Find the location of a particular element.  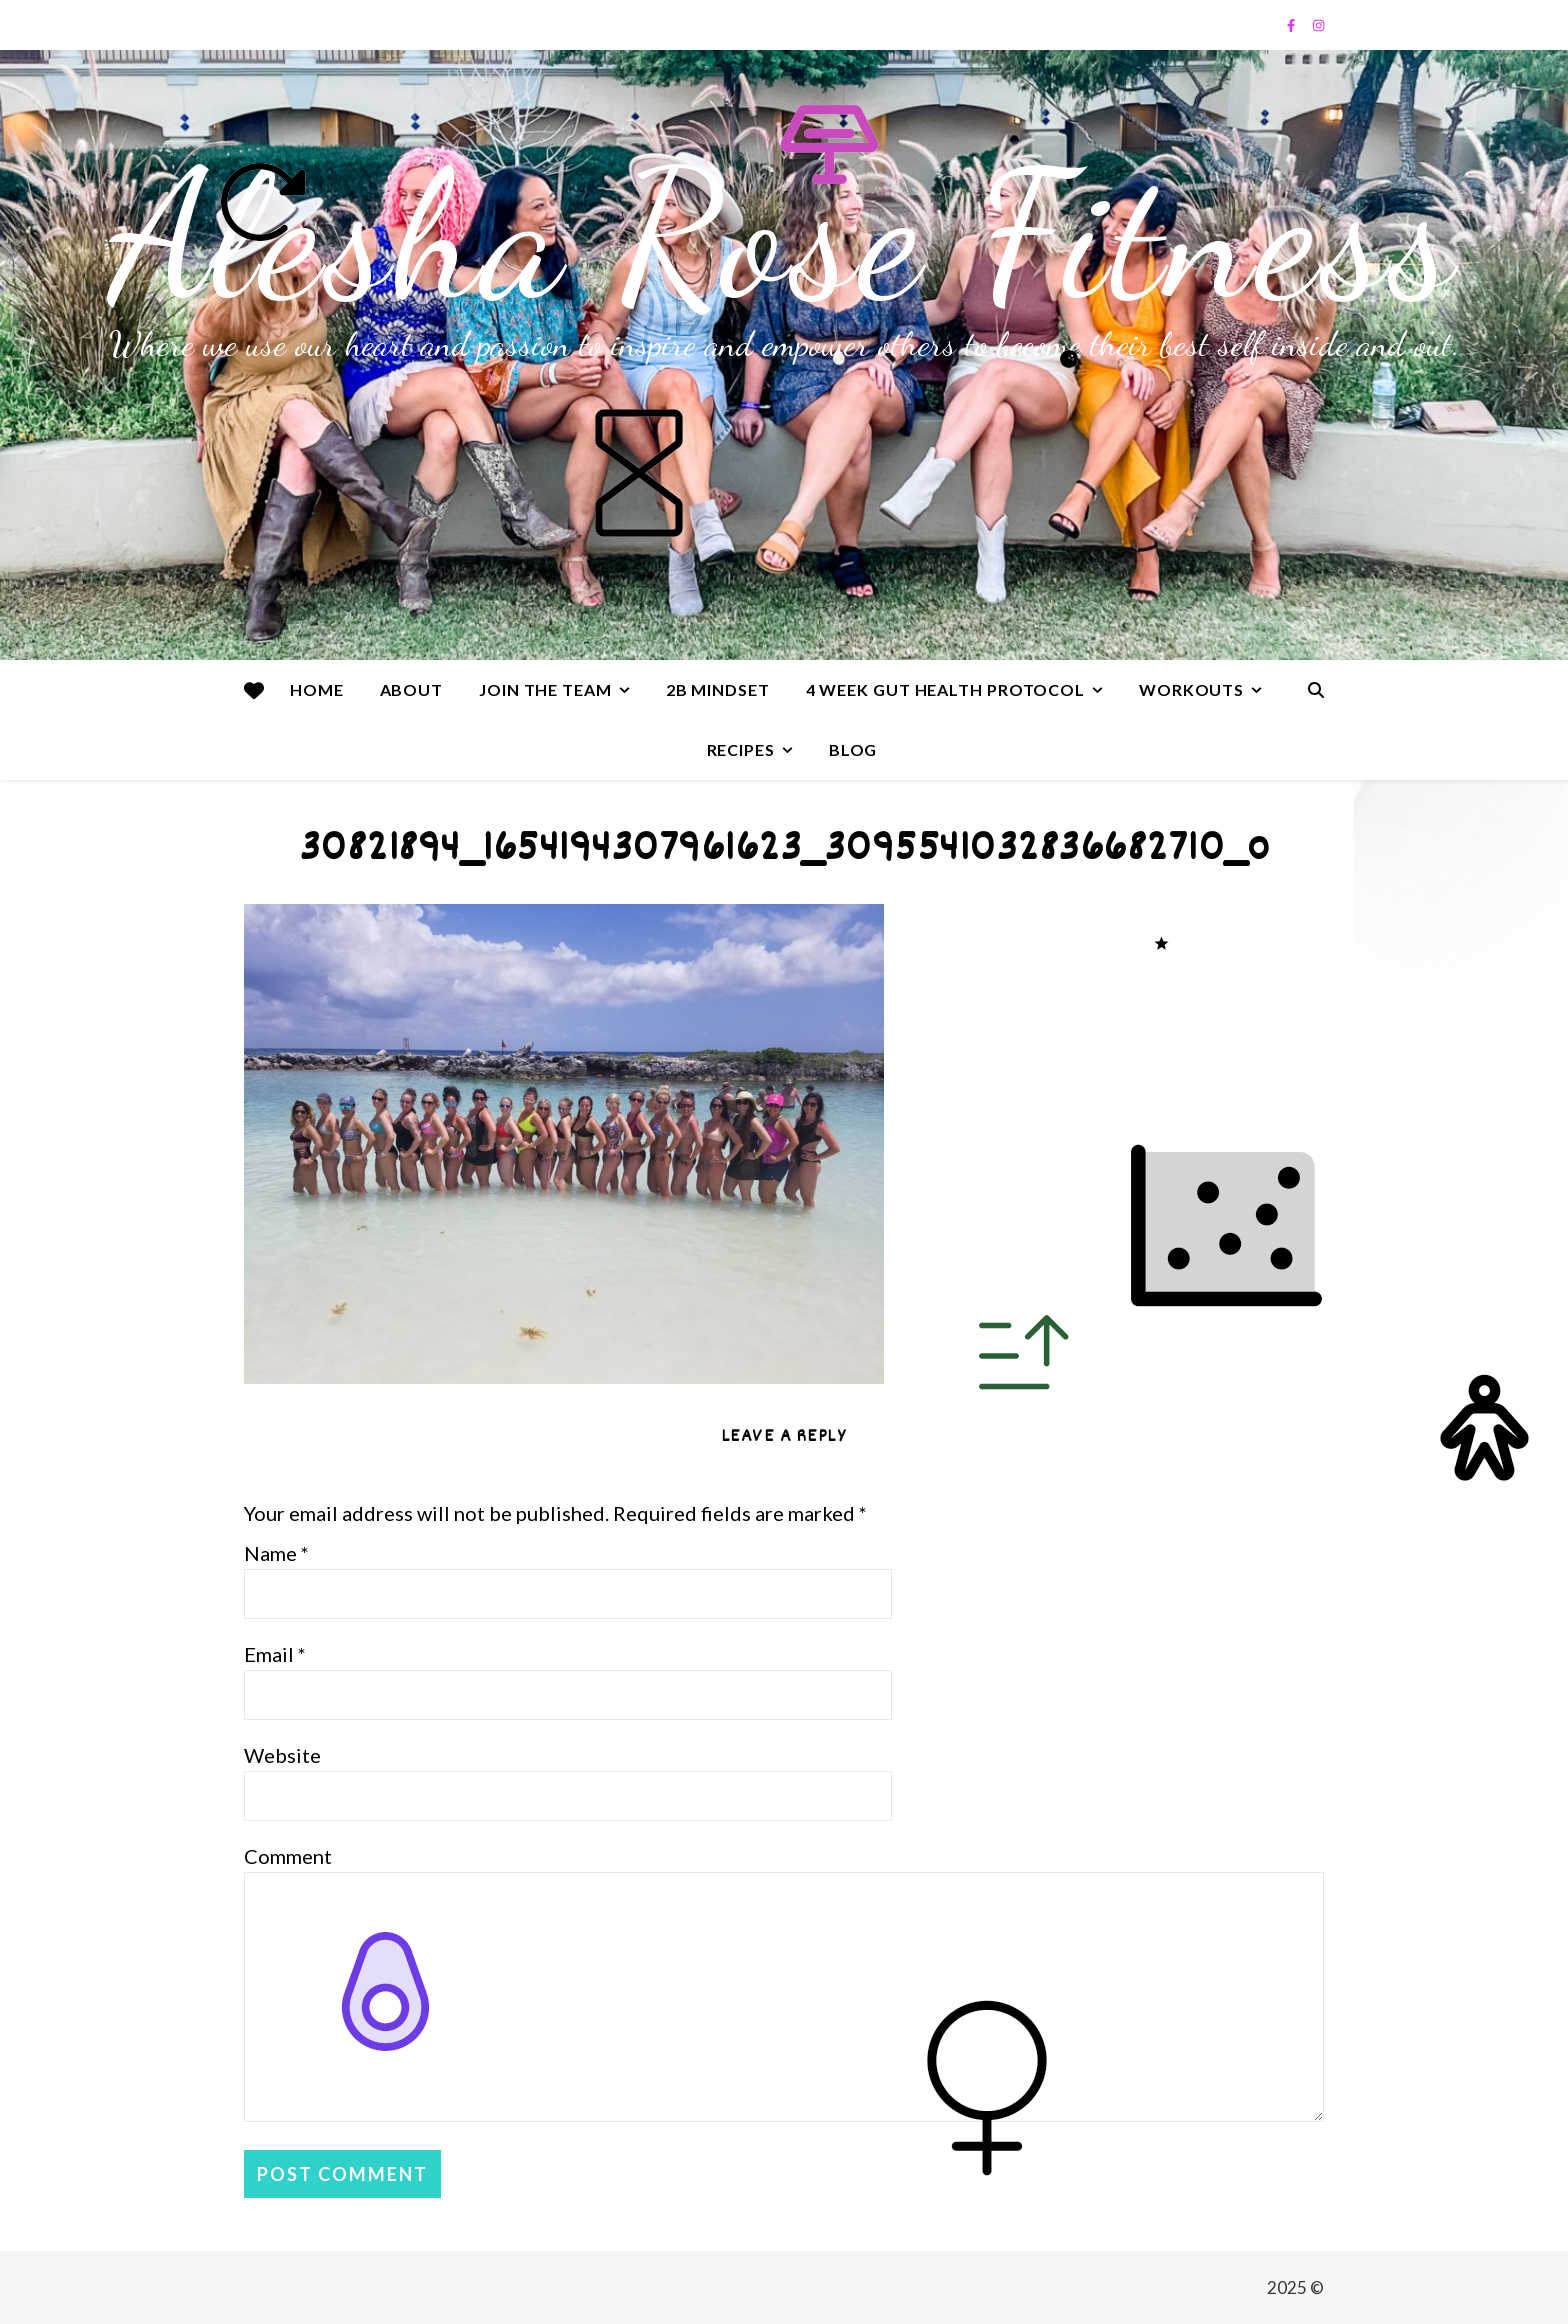

indicates loading or processing in progress is located at coordinates (639, 473).